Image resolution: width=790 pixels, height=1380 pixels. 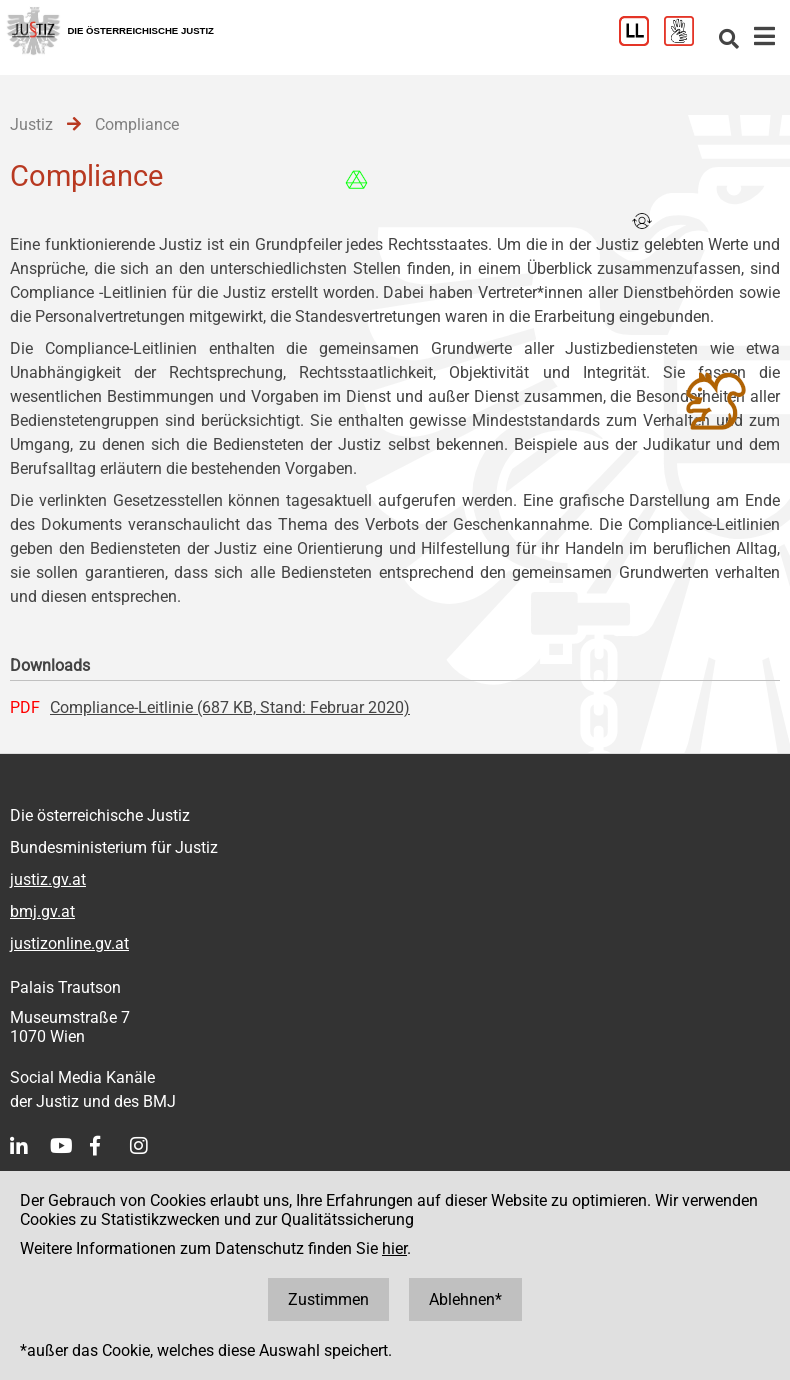 I want to click on switch between user accounts, so click(x=642, y=221).